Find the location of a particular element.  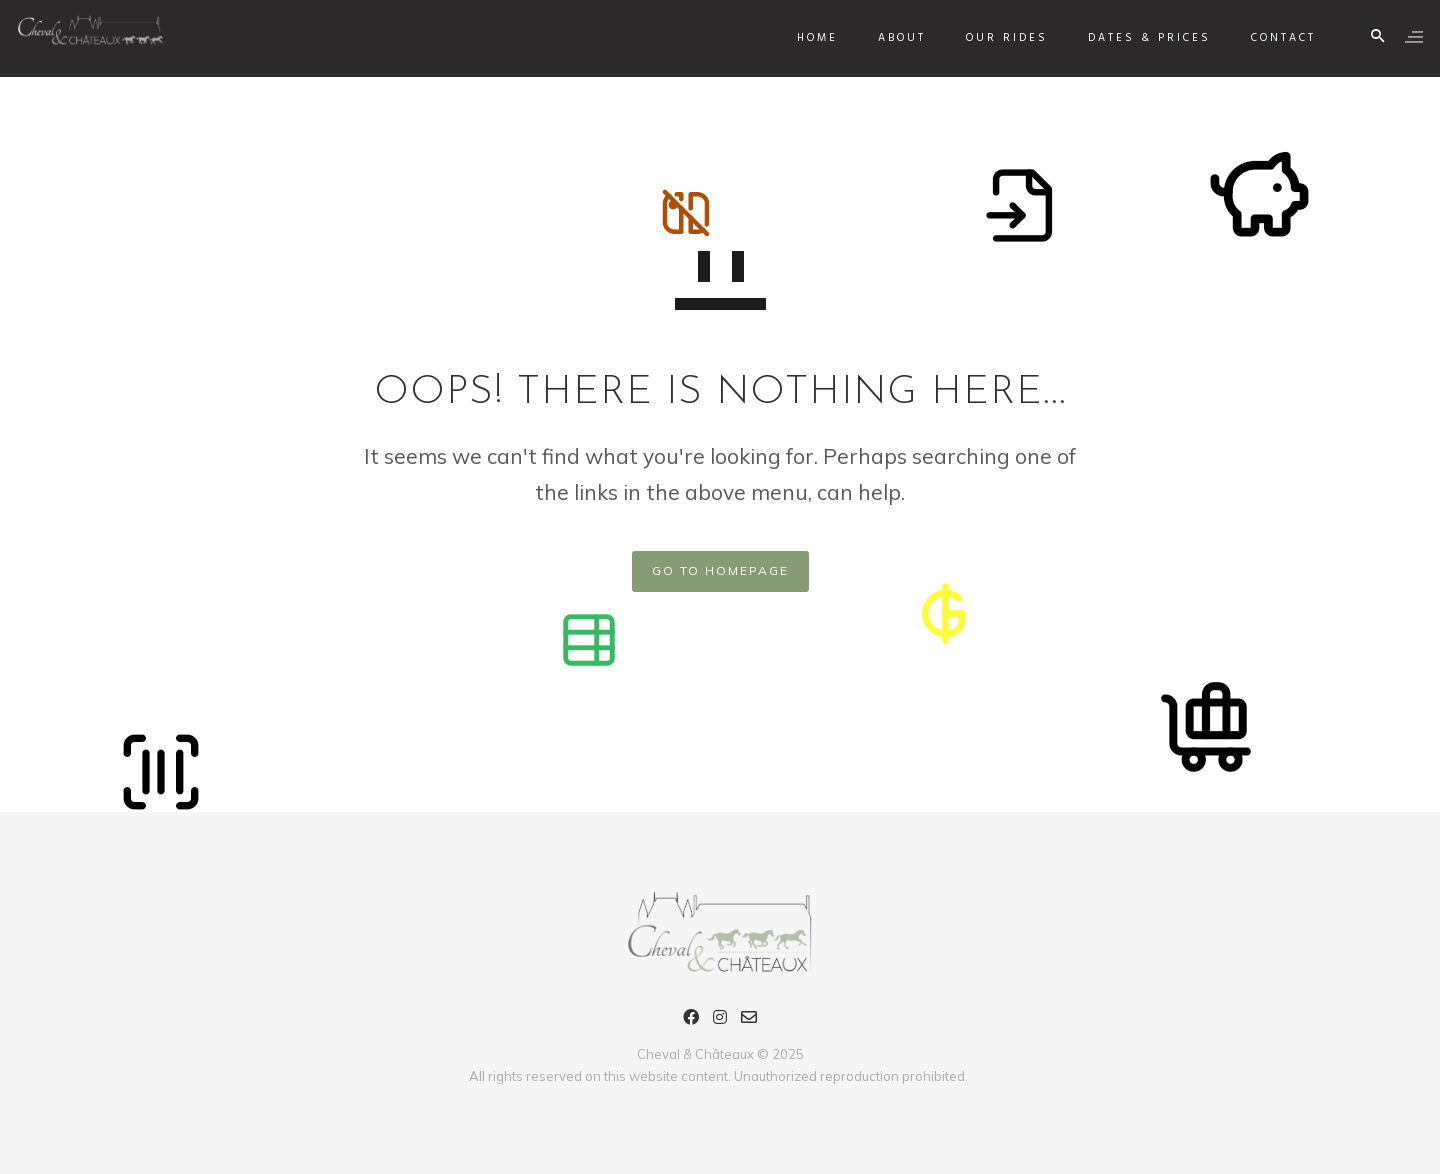

nintendo switch controller disconnected is located at coordinates (686, 213).